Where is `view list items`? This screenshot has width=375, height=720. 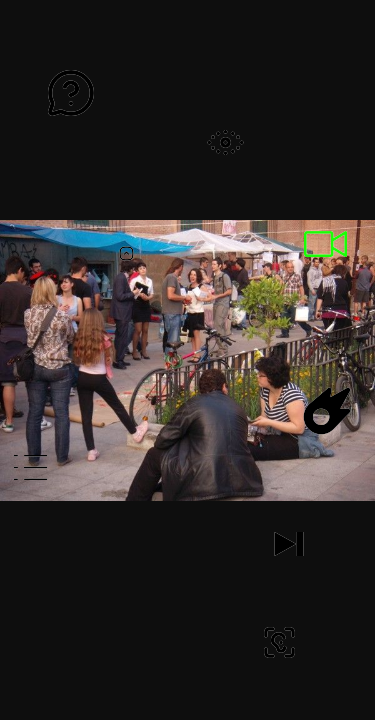
view list items is located at coordinates (30, 467).